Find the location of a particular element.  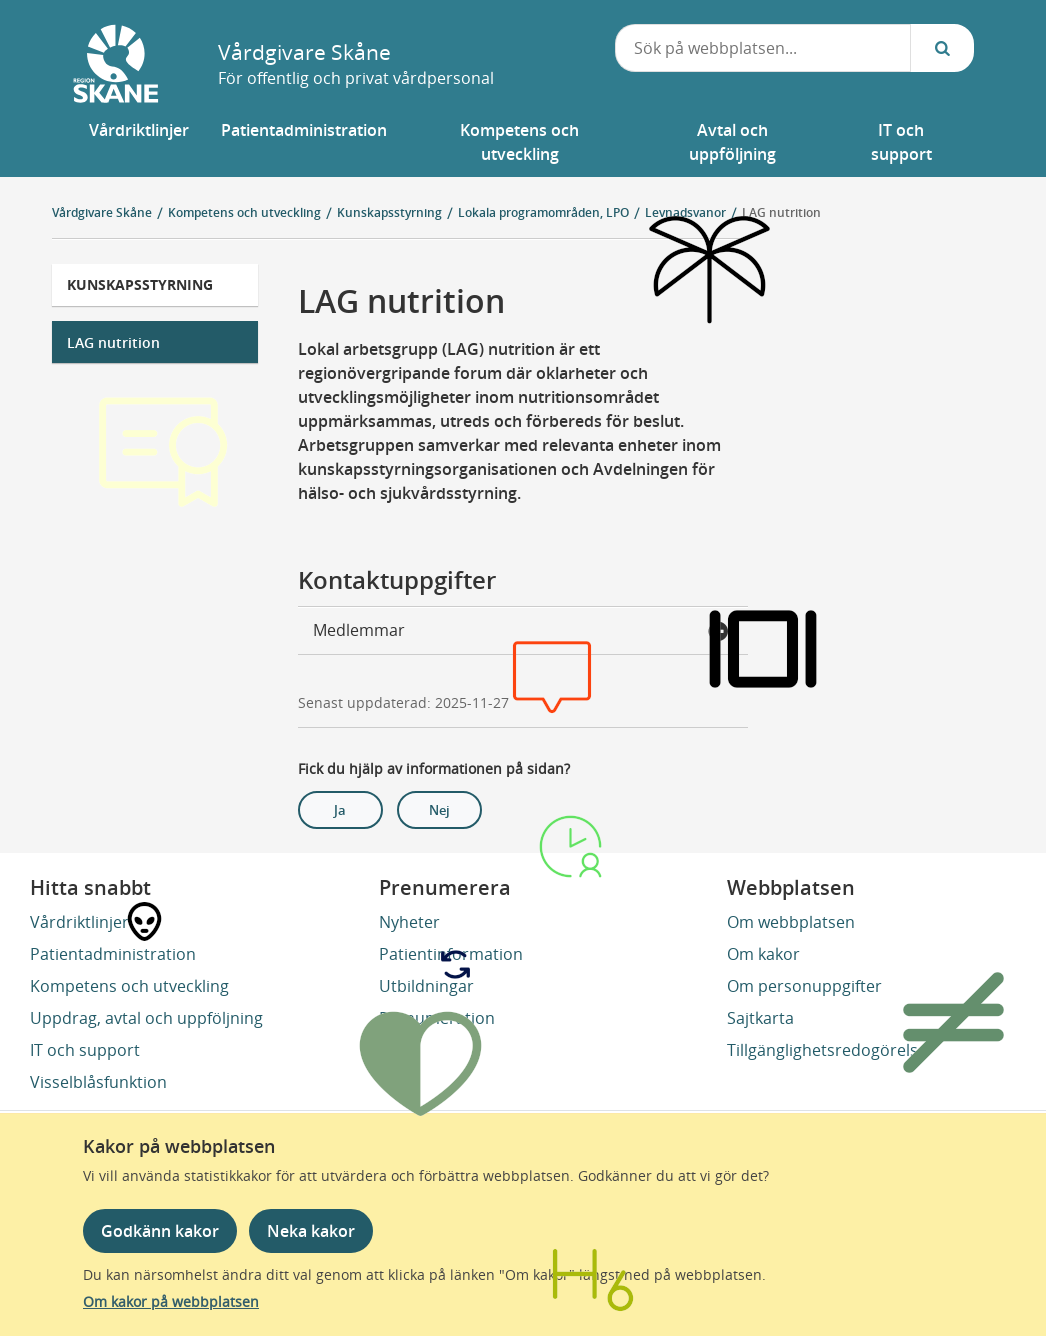

indicates partial like or favorite status is located at coordinates (420, 1059).